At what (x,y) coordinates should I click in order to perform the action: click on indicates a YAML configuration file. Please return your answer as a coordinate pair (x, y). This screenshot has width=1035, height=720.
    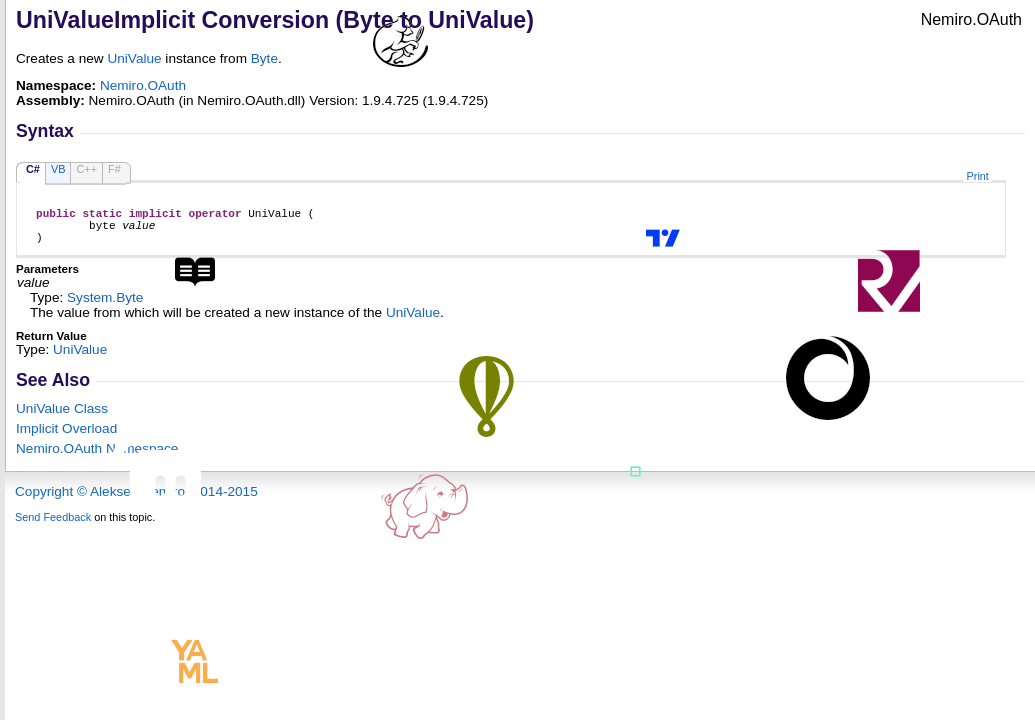
    Looking at the image, I should click on (194, 661).